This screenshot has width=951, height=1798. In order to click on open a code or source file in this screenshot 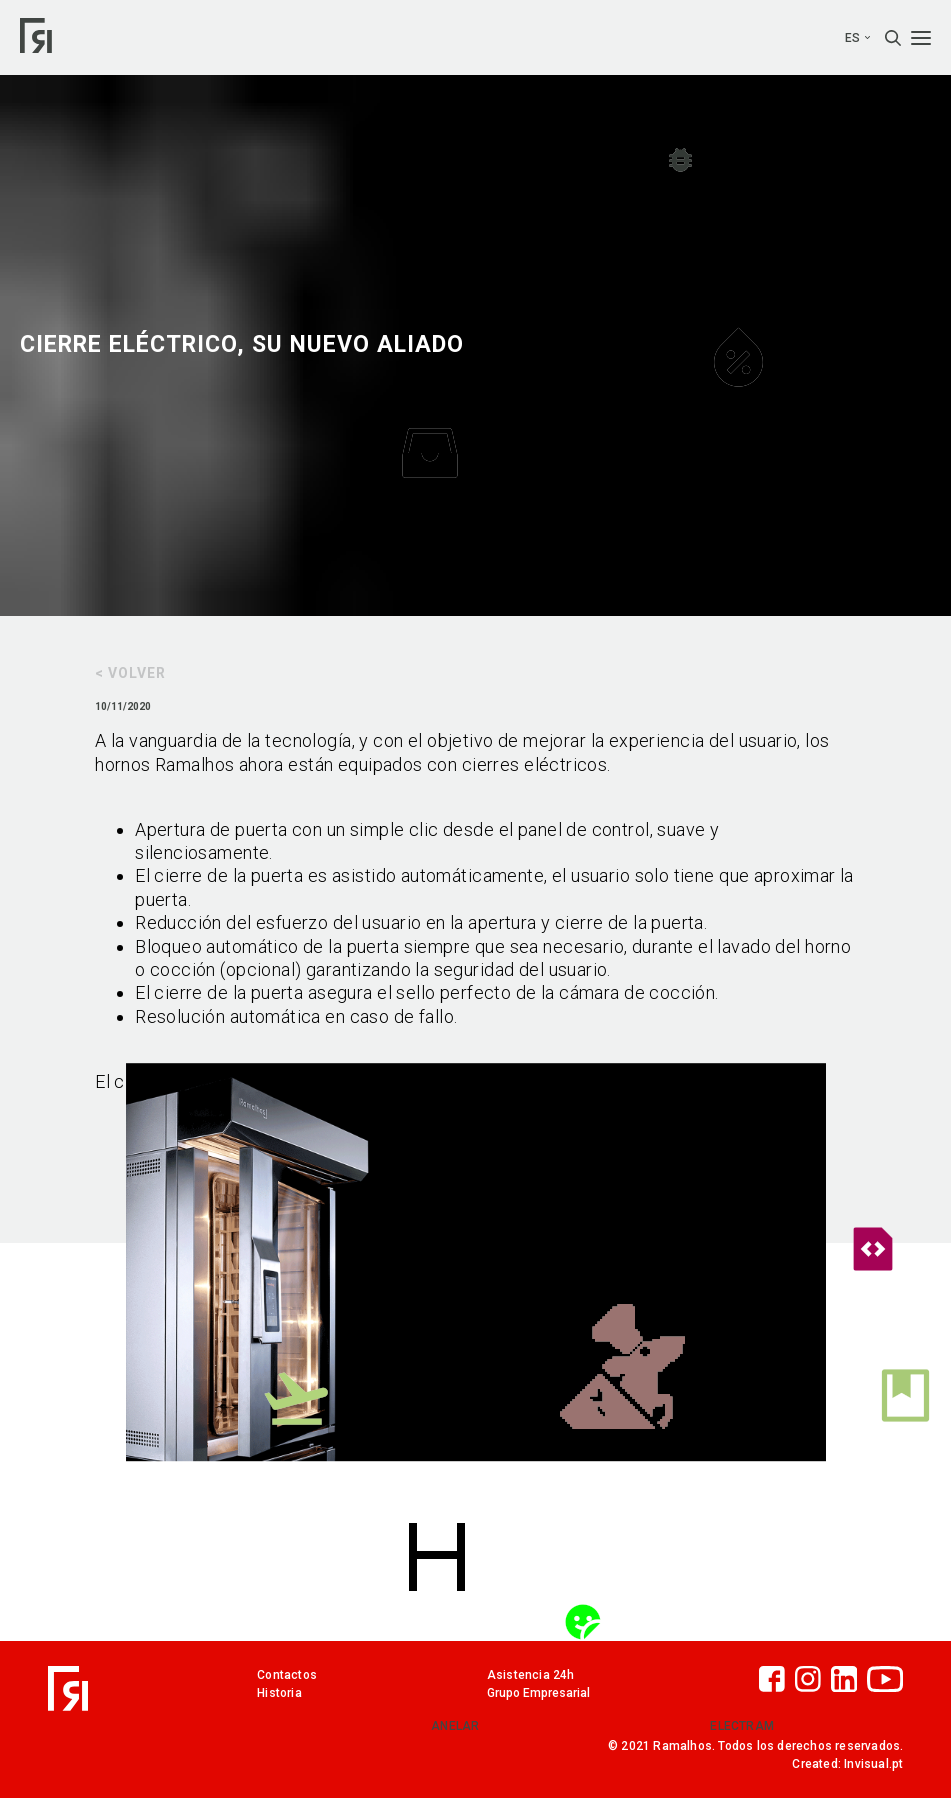, I will do `click(873, 1249)`.